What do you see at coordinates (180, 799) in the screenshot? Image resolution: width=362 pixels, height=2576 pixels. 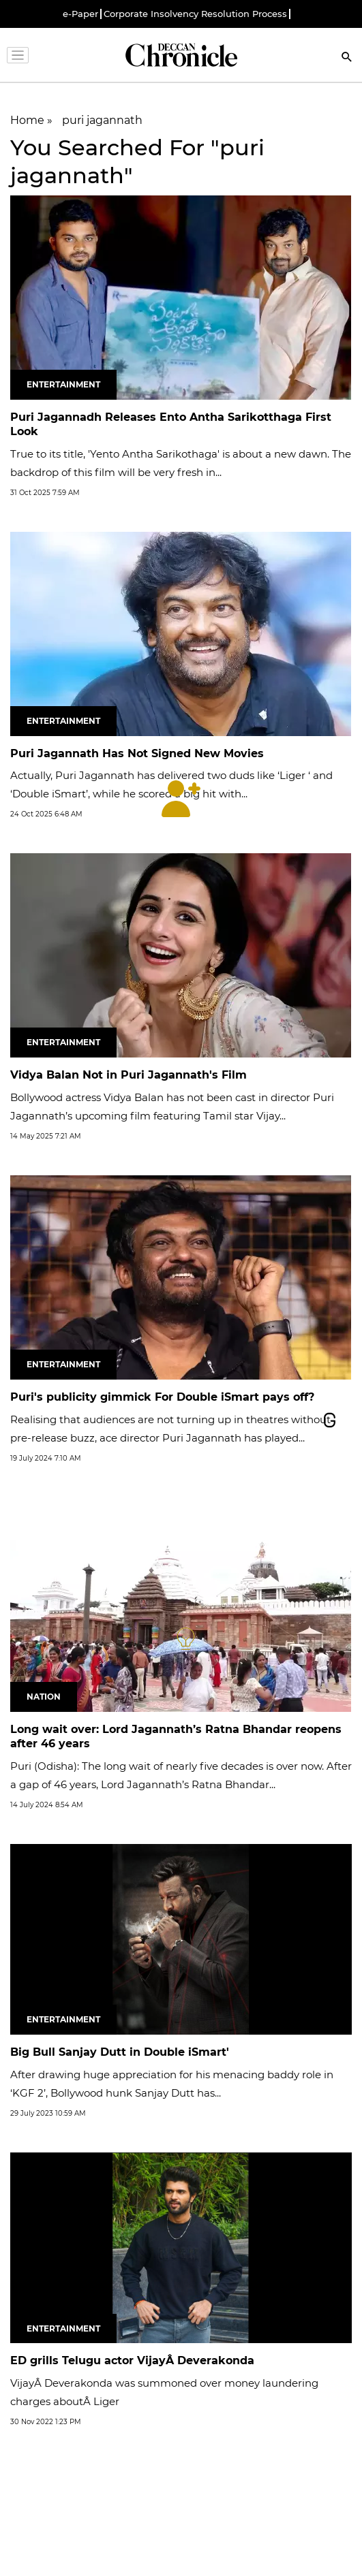 I see `add a new contact` at bounding box center [180, 799].